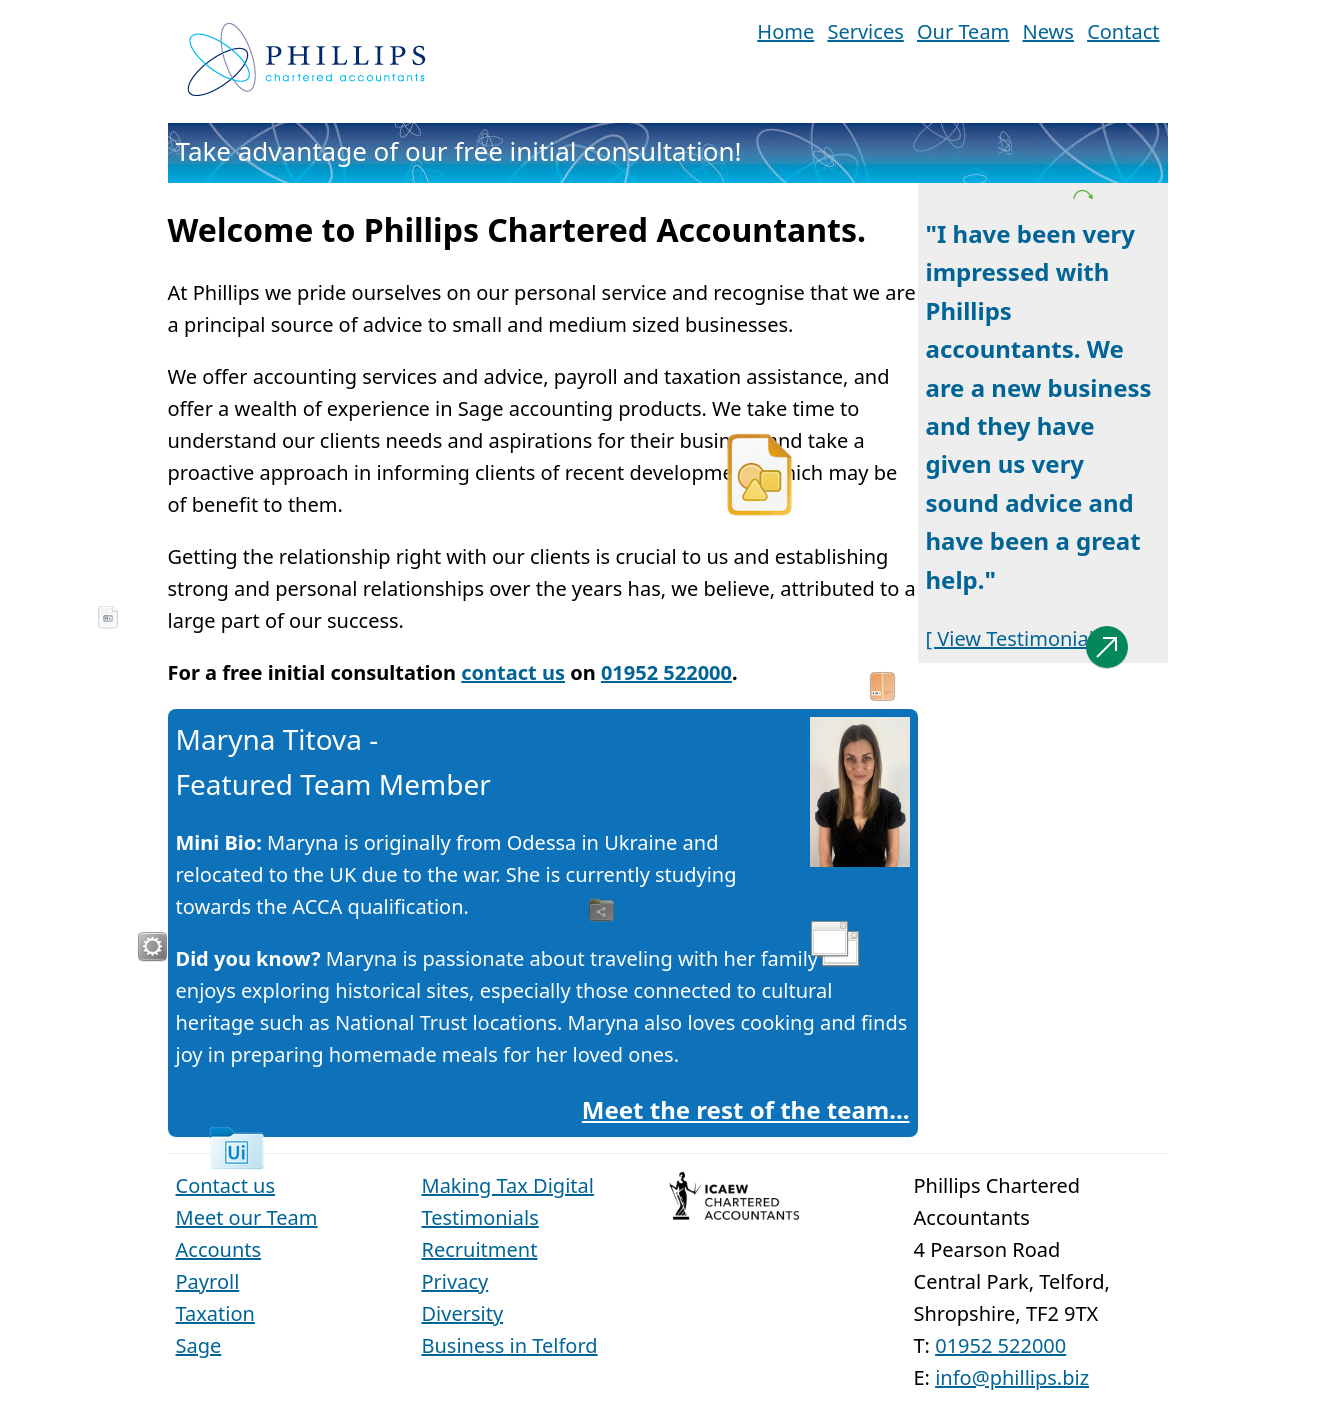  Describe the element at coordinates (601, 909) in the screenshot. I see `open public shared folder` at that location.